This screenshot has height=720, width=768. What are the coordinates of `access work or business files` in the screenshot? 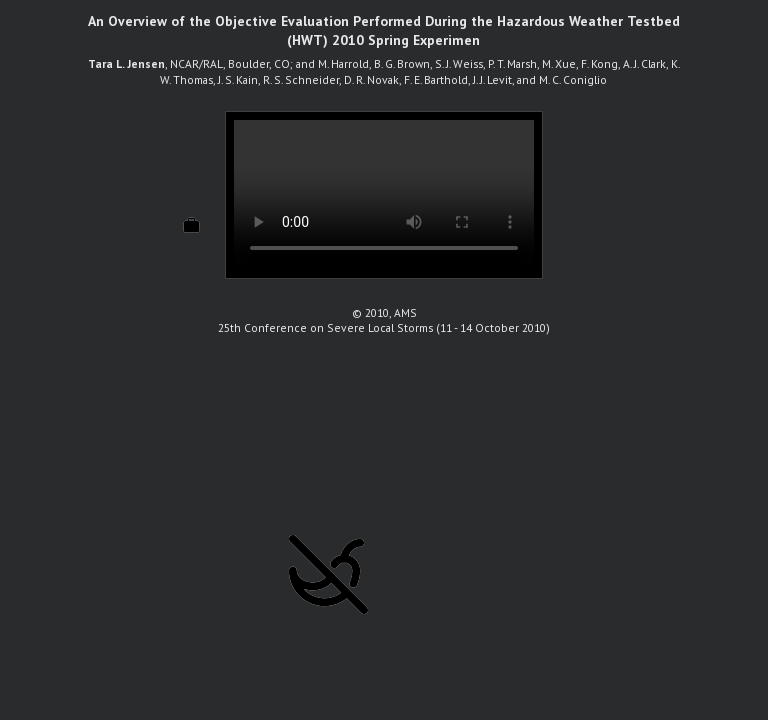 It's located at (191, 225).